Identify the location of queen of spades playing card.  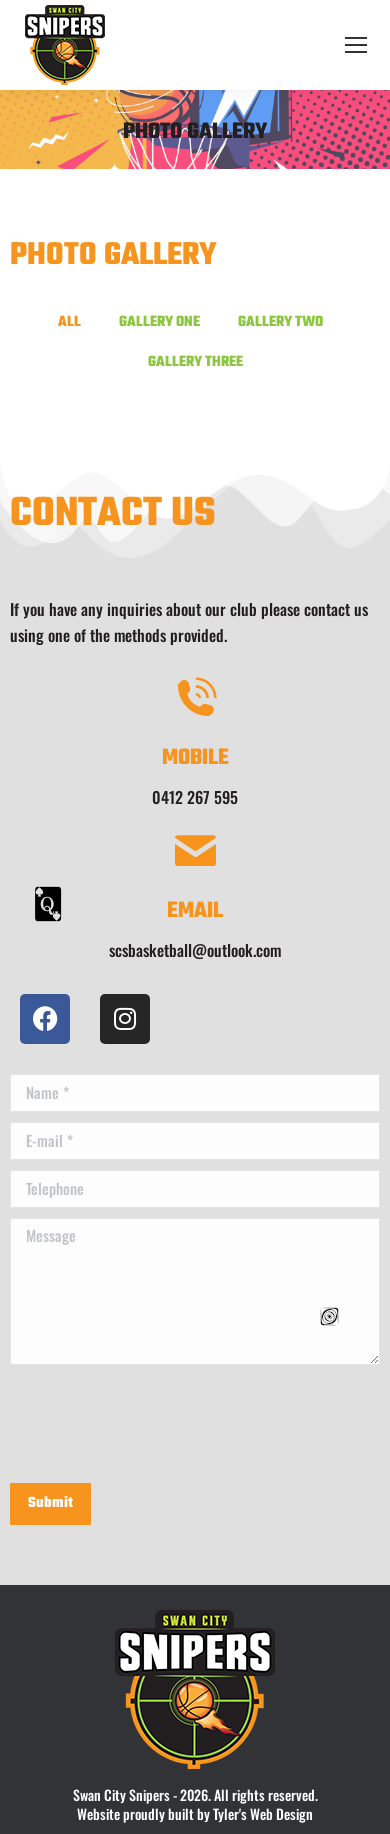
(48, 904).